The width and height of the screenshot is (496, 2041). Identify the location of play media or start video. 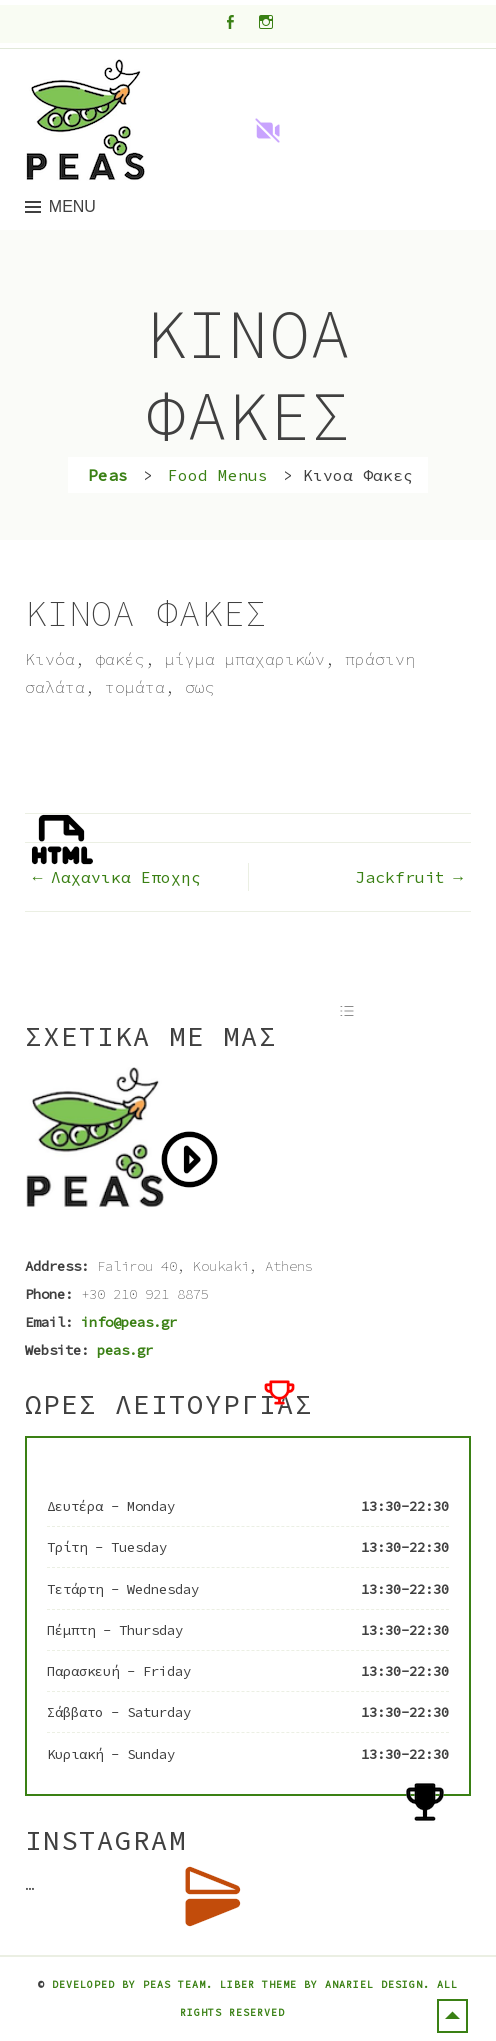
(189, 1159).